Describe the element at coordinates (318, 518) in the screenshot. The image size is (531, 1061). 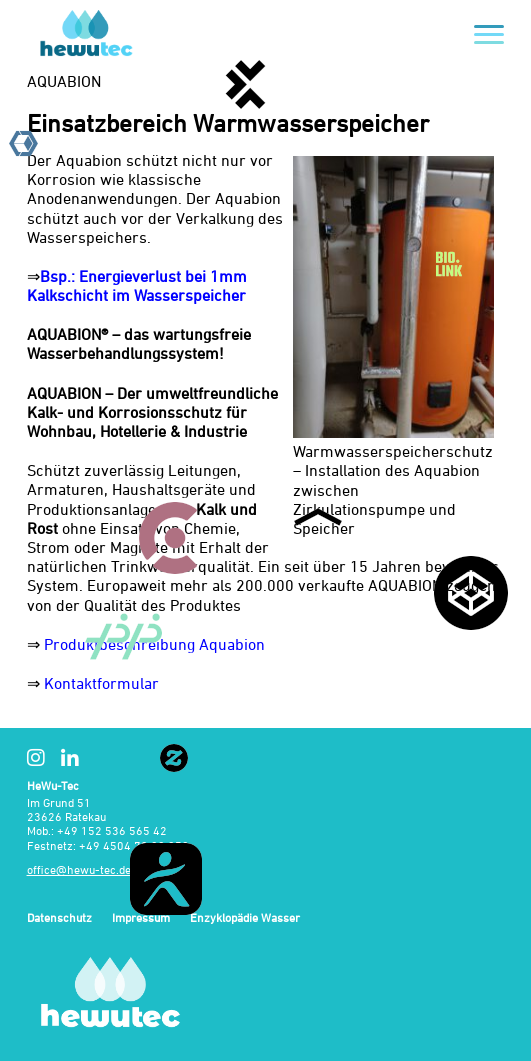
I see `scroll to top of page` at that location.